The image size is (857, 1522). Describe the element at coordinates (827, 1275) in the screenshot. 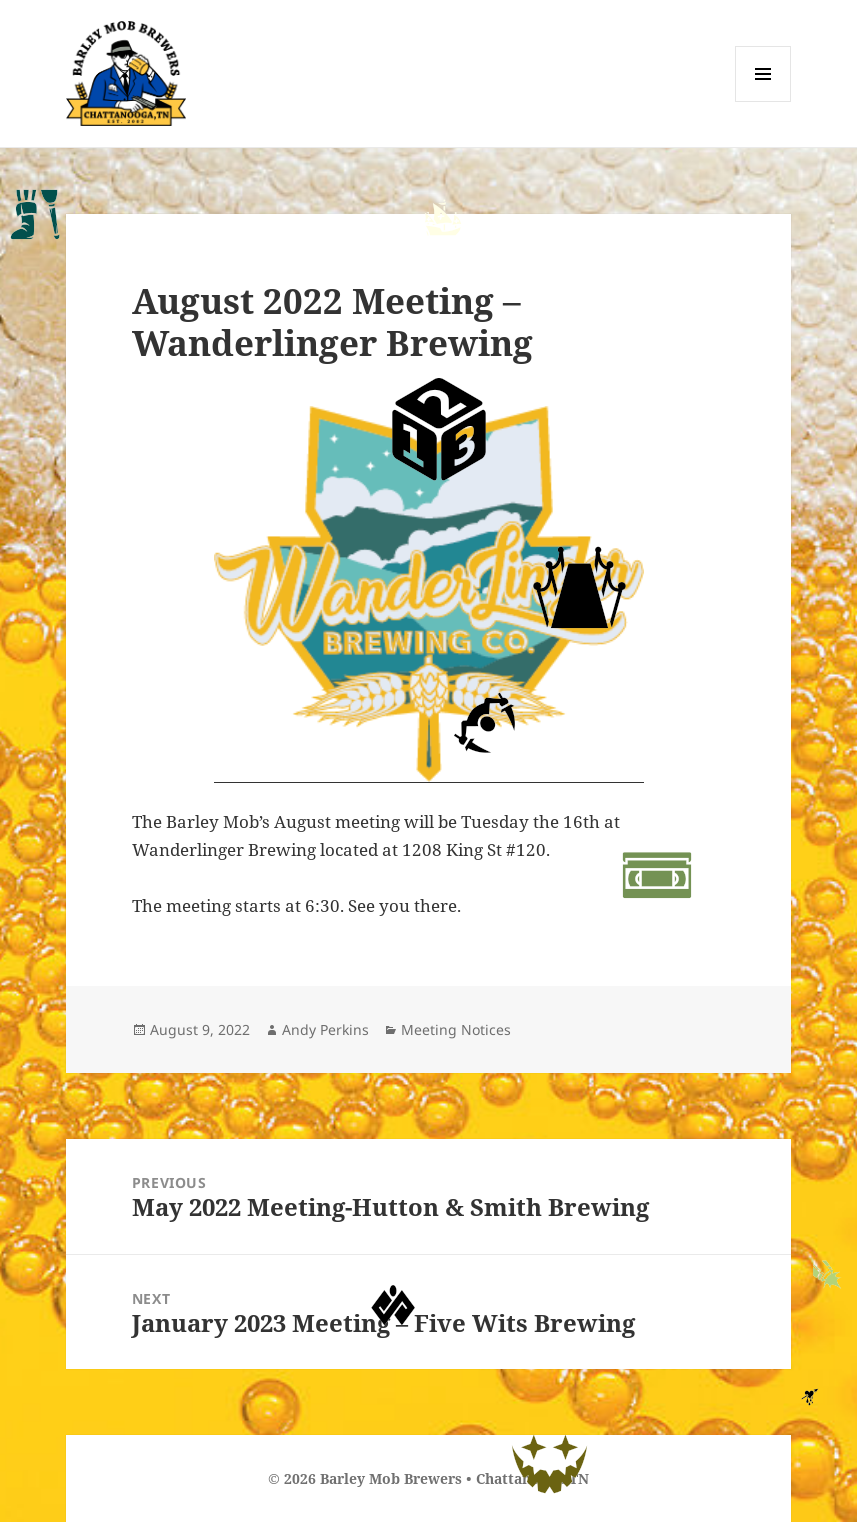

I see `fire cannon or launch projectile` at that location.